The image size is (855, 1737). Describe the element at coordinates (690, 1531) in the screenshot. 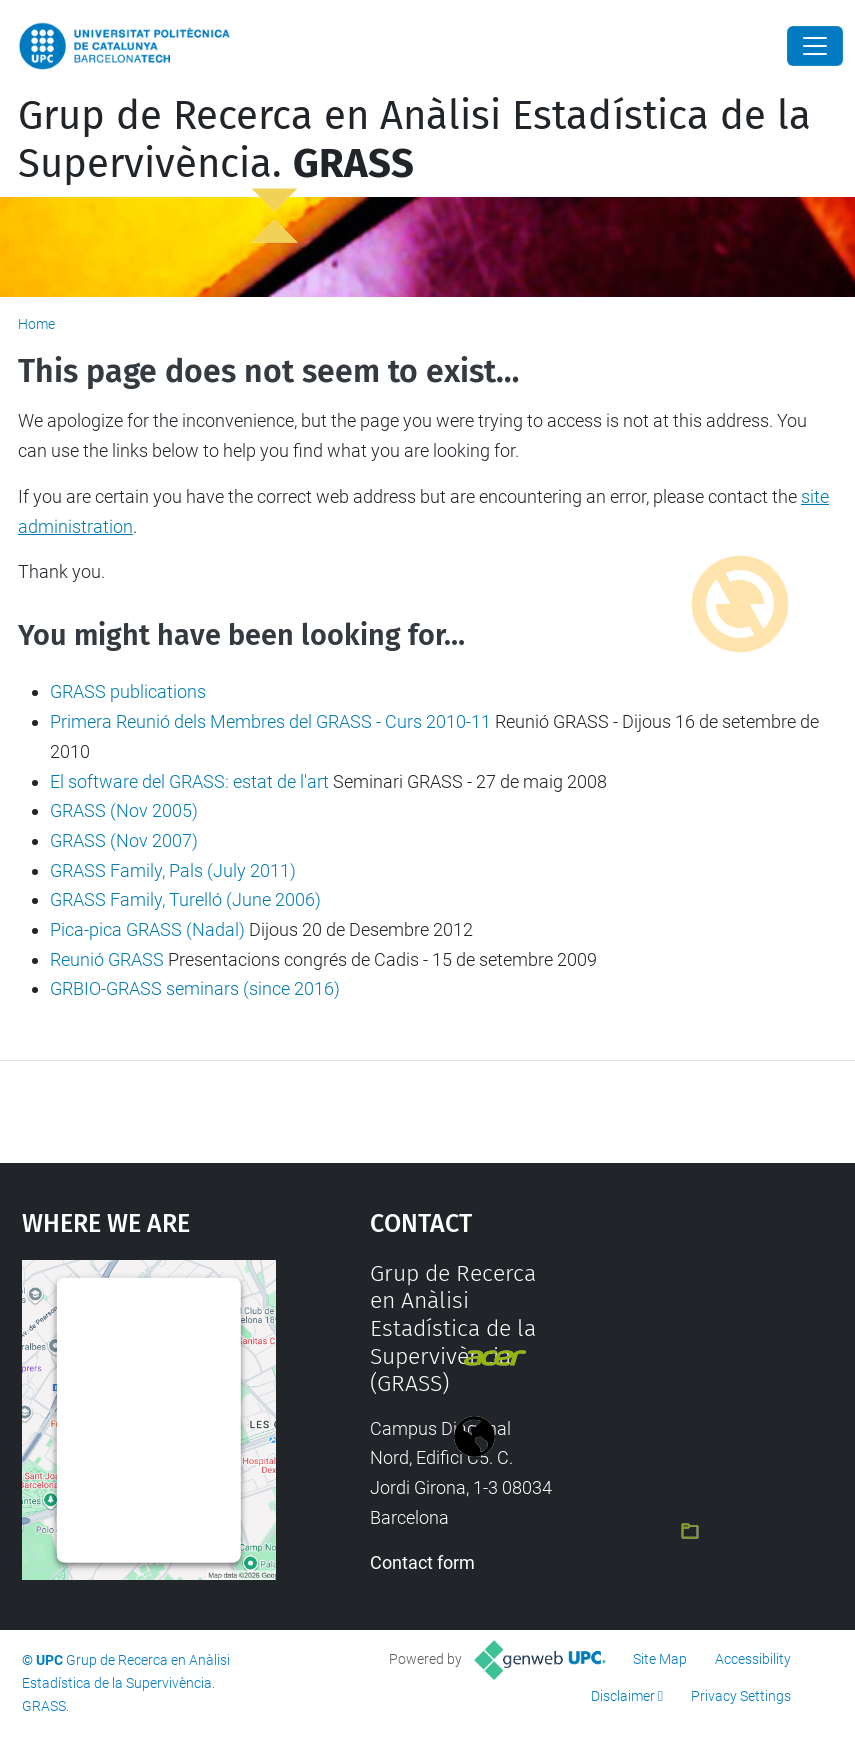

I see `open folder to view files` at that location.